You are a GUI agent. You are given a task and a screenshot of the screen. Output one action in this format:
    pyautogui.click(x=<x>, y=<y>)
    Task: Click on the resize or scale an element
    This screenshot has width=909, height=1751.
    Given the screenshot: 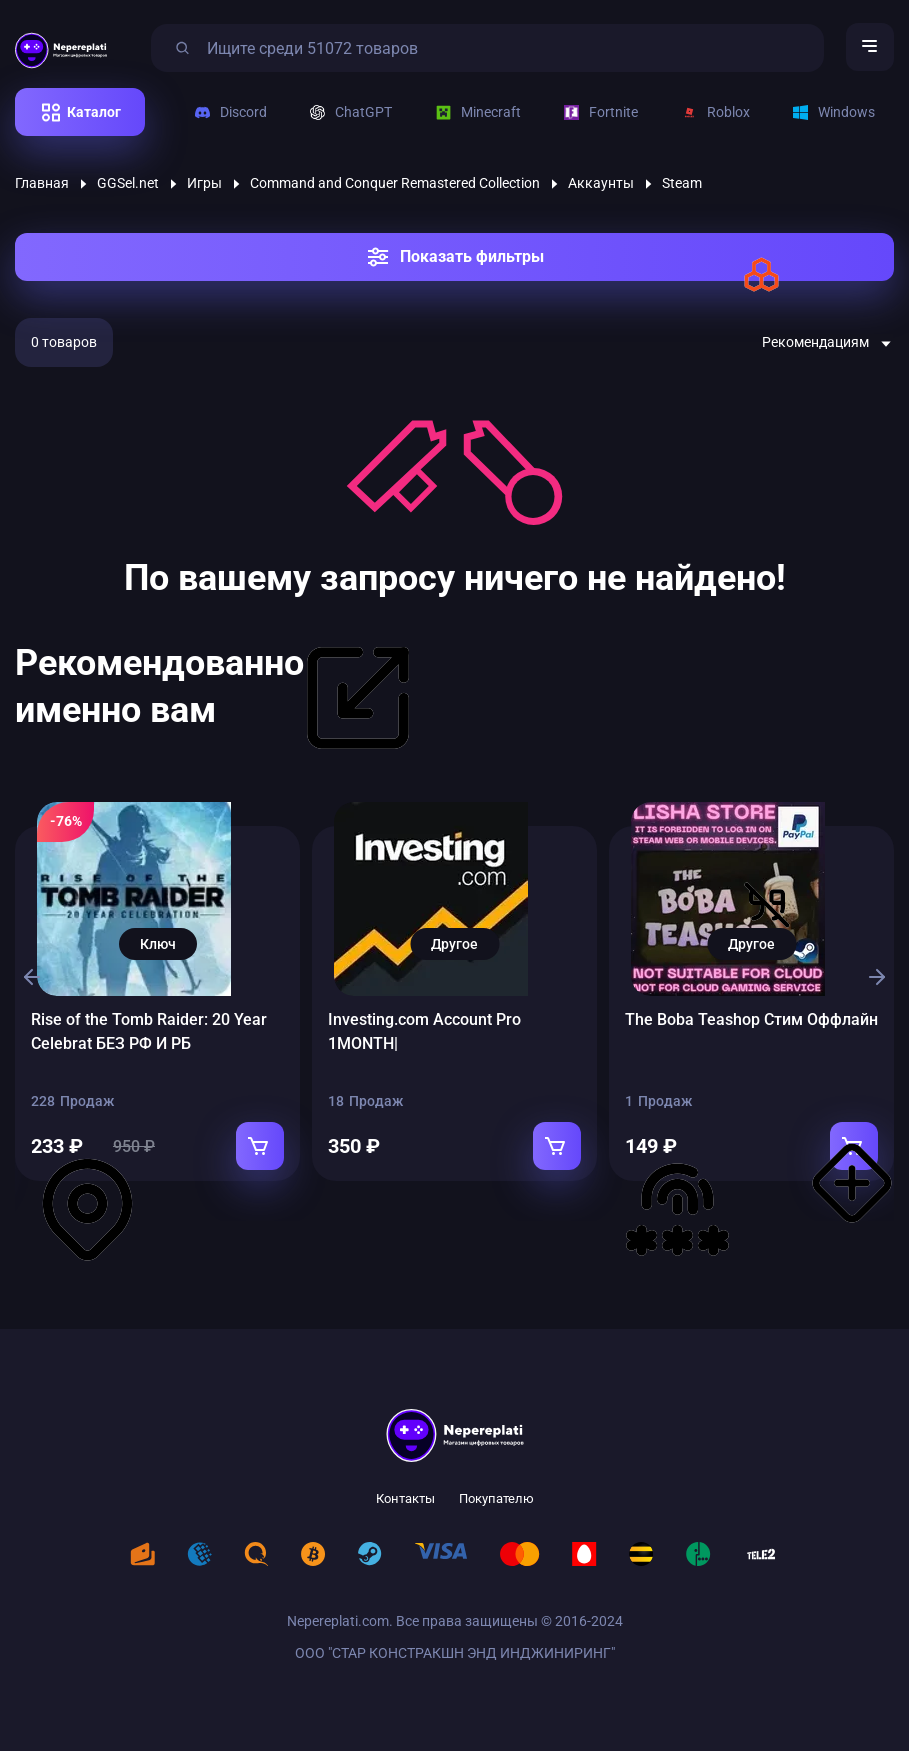 What is the action you would take?
    pyautogui.click(x=358, y=698)
    